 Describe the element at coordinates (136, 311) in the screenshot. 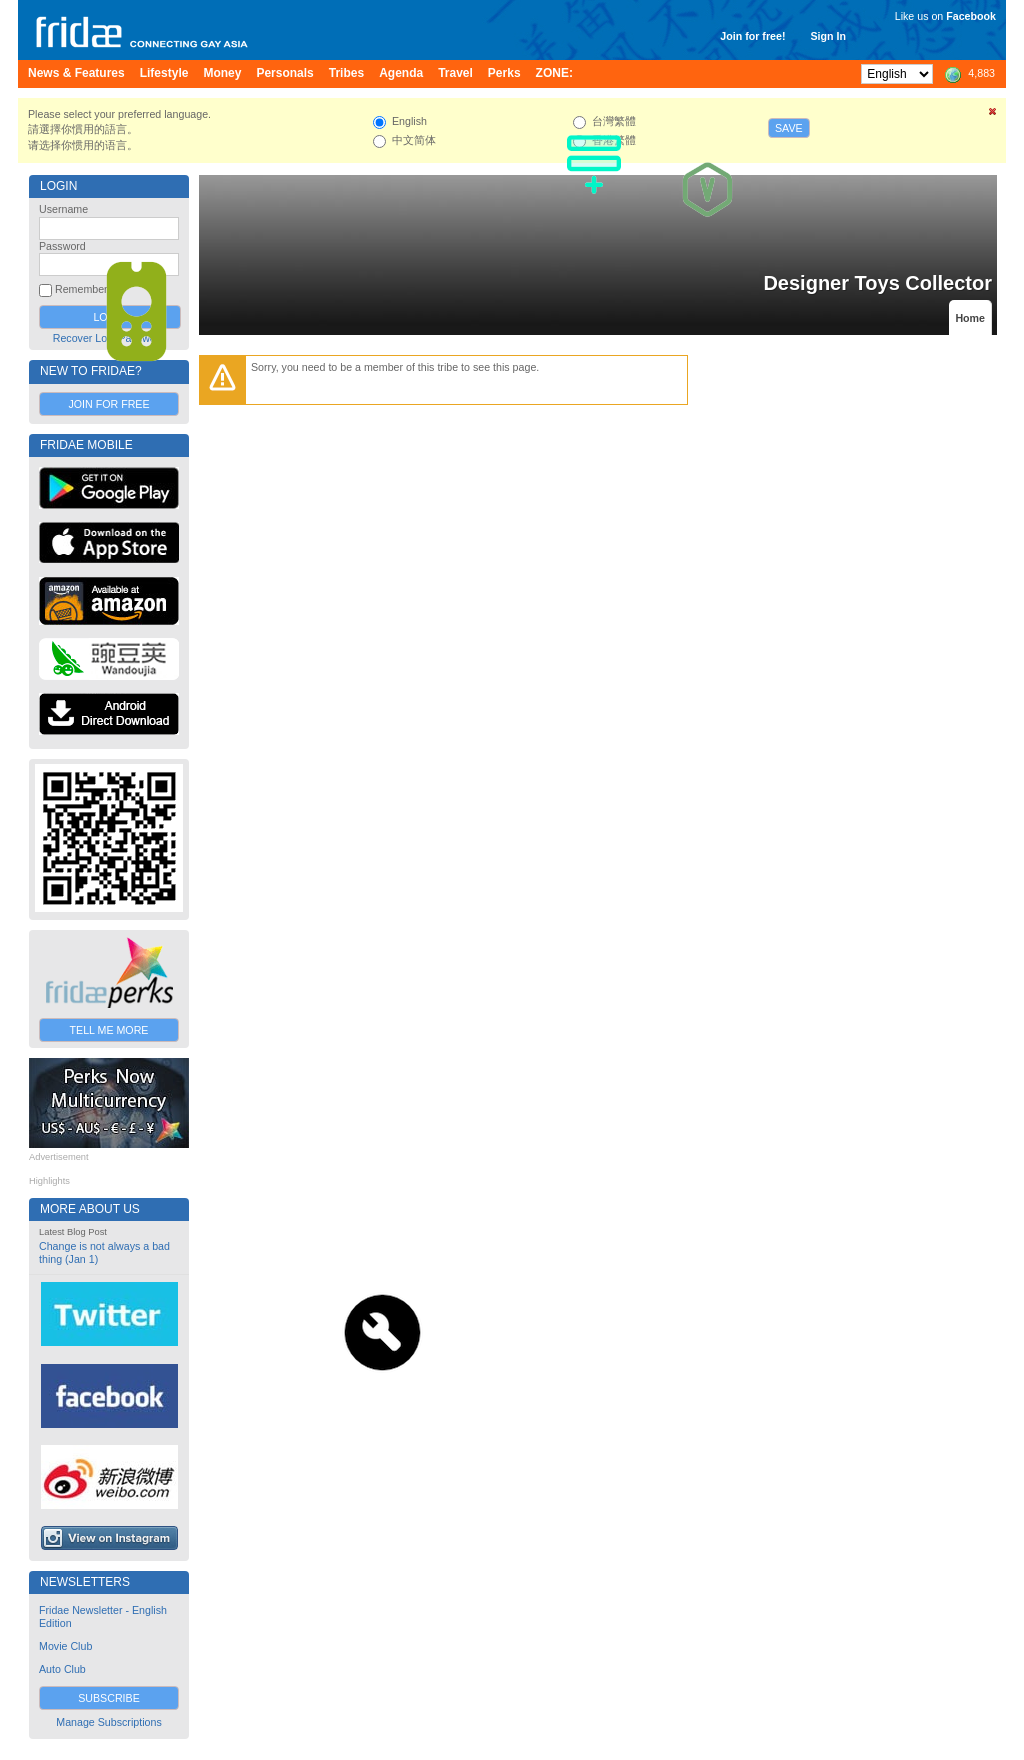

I see `control a connected device remotely` at that location.